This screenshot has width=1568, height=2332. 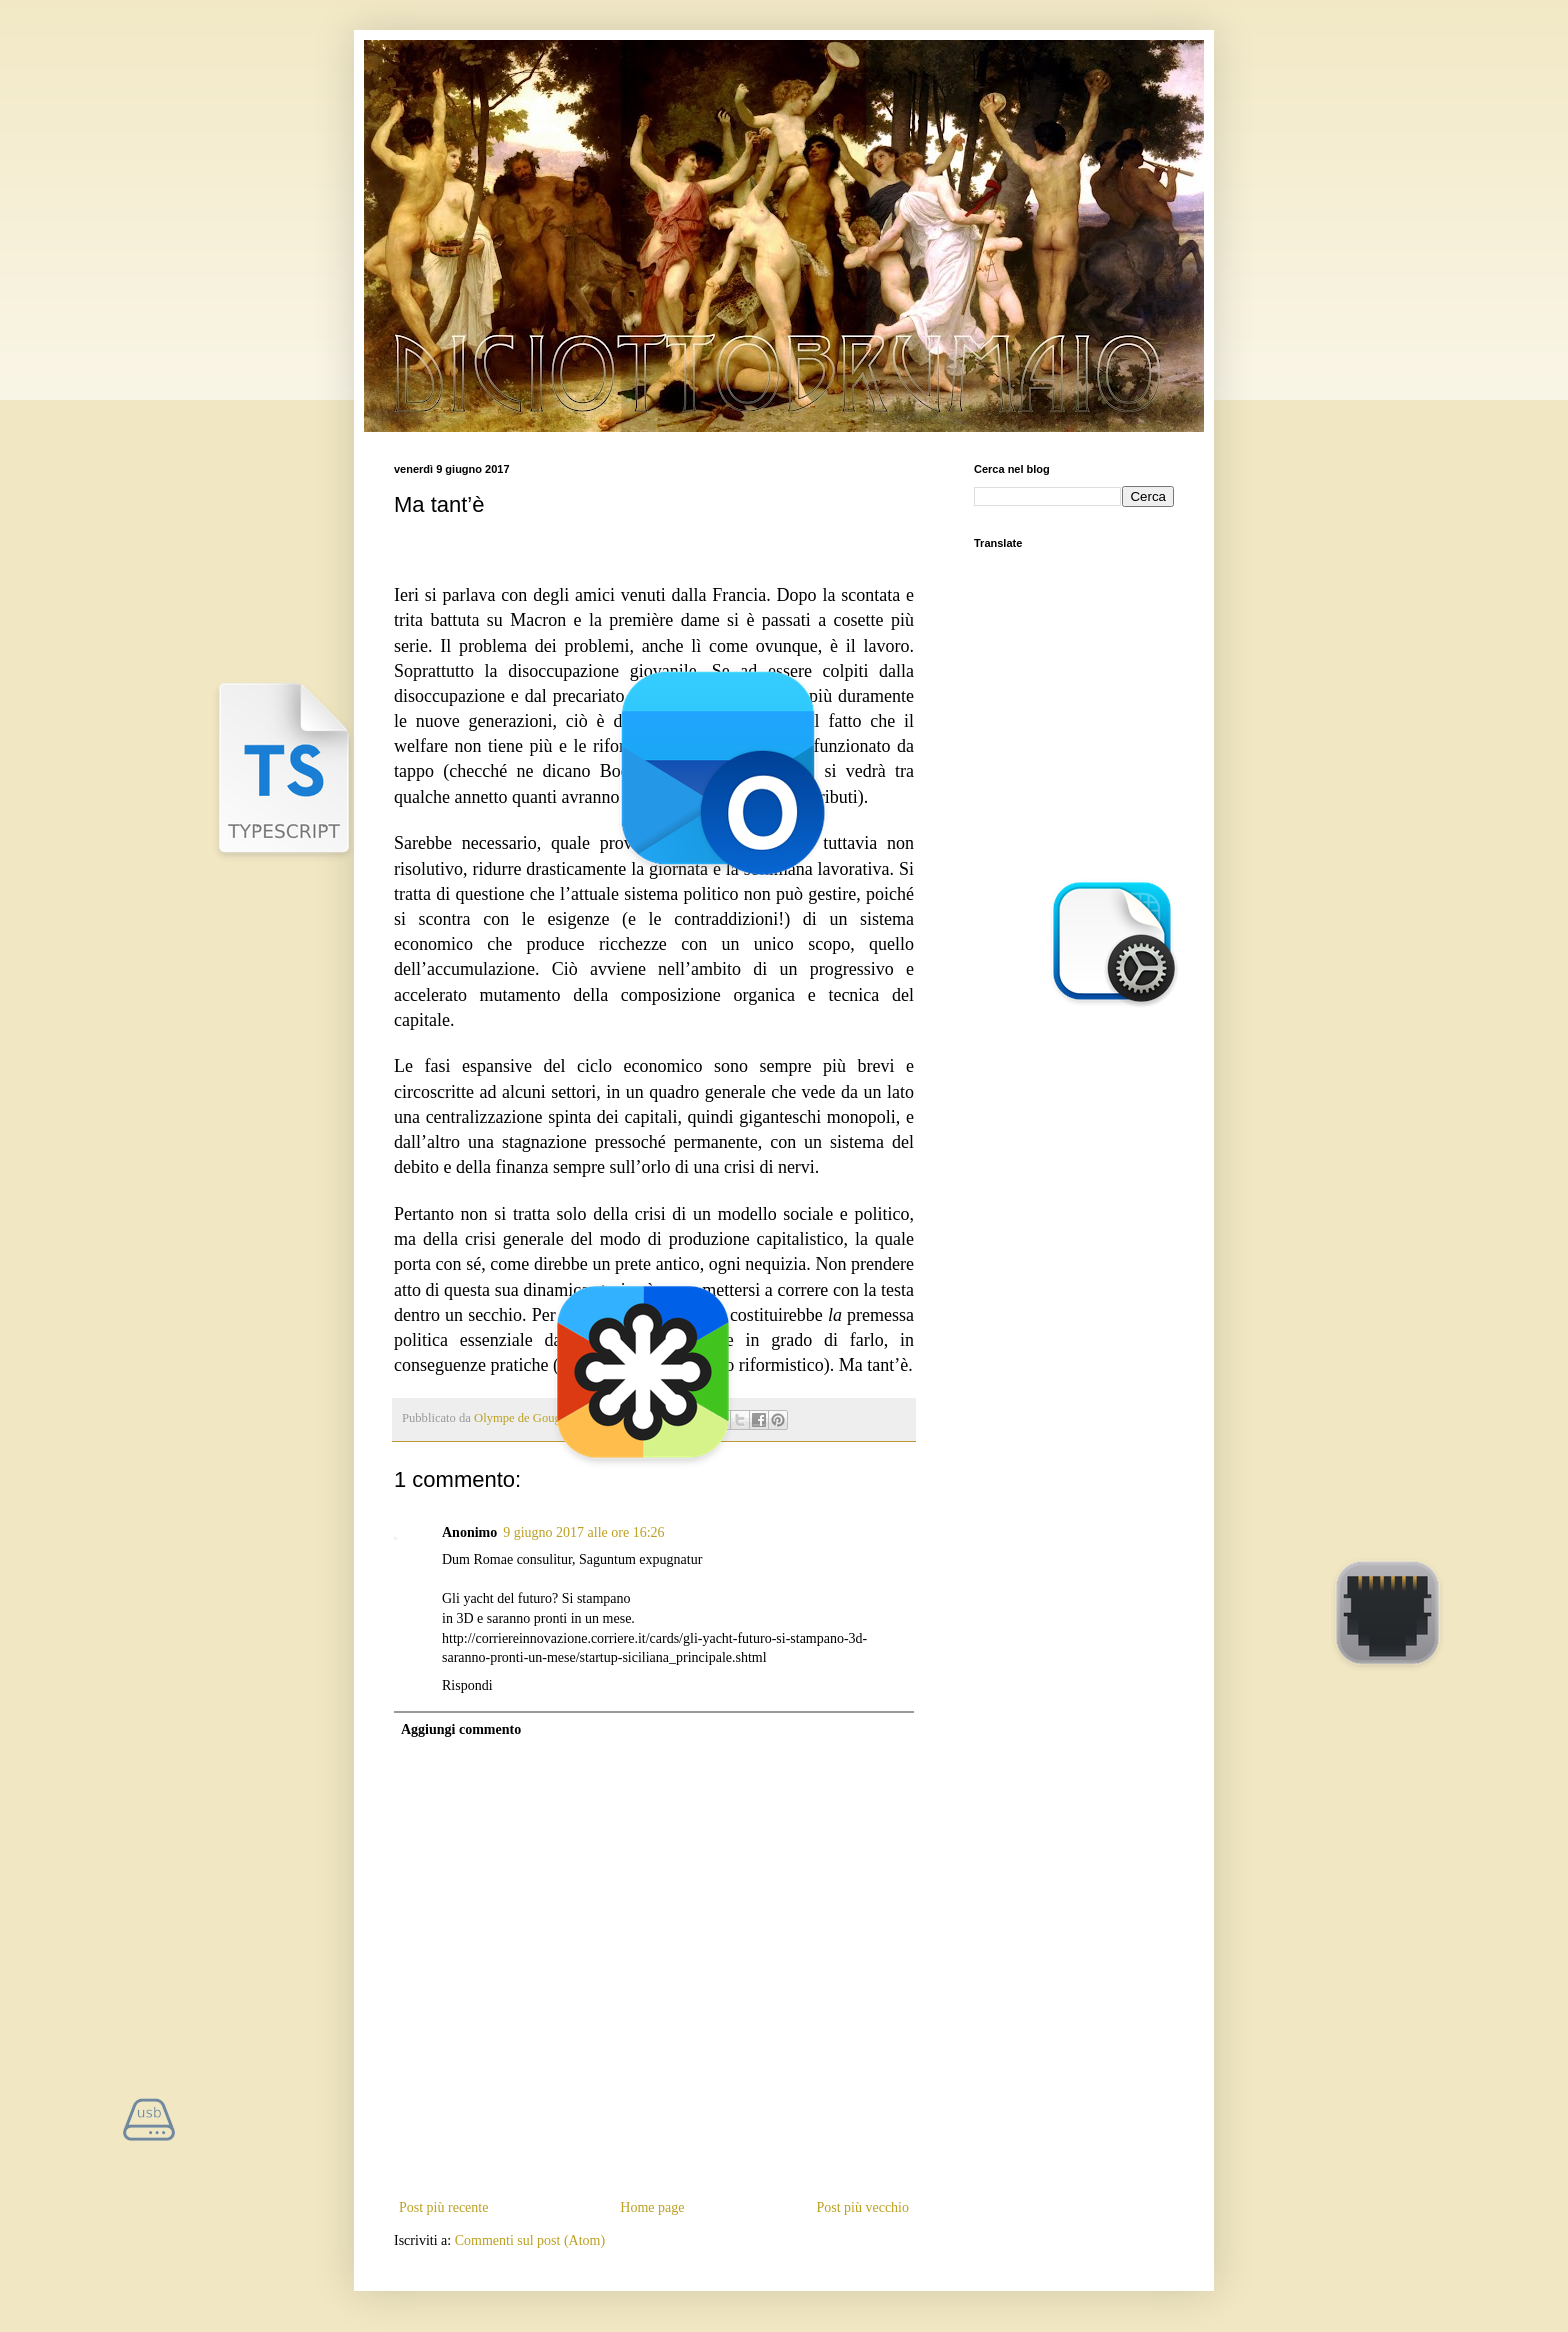 I want to click on open Boxy SVG vector graphics editor, so click(x=643, y=1372).